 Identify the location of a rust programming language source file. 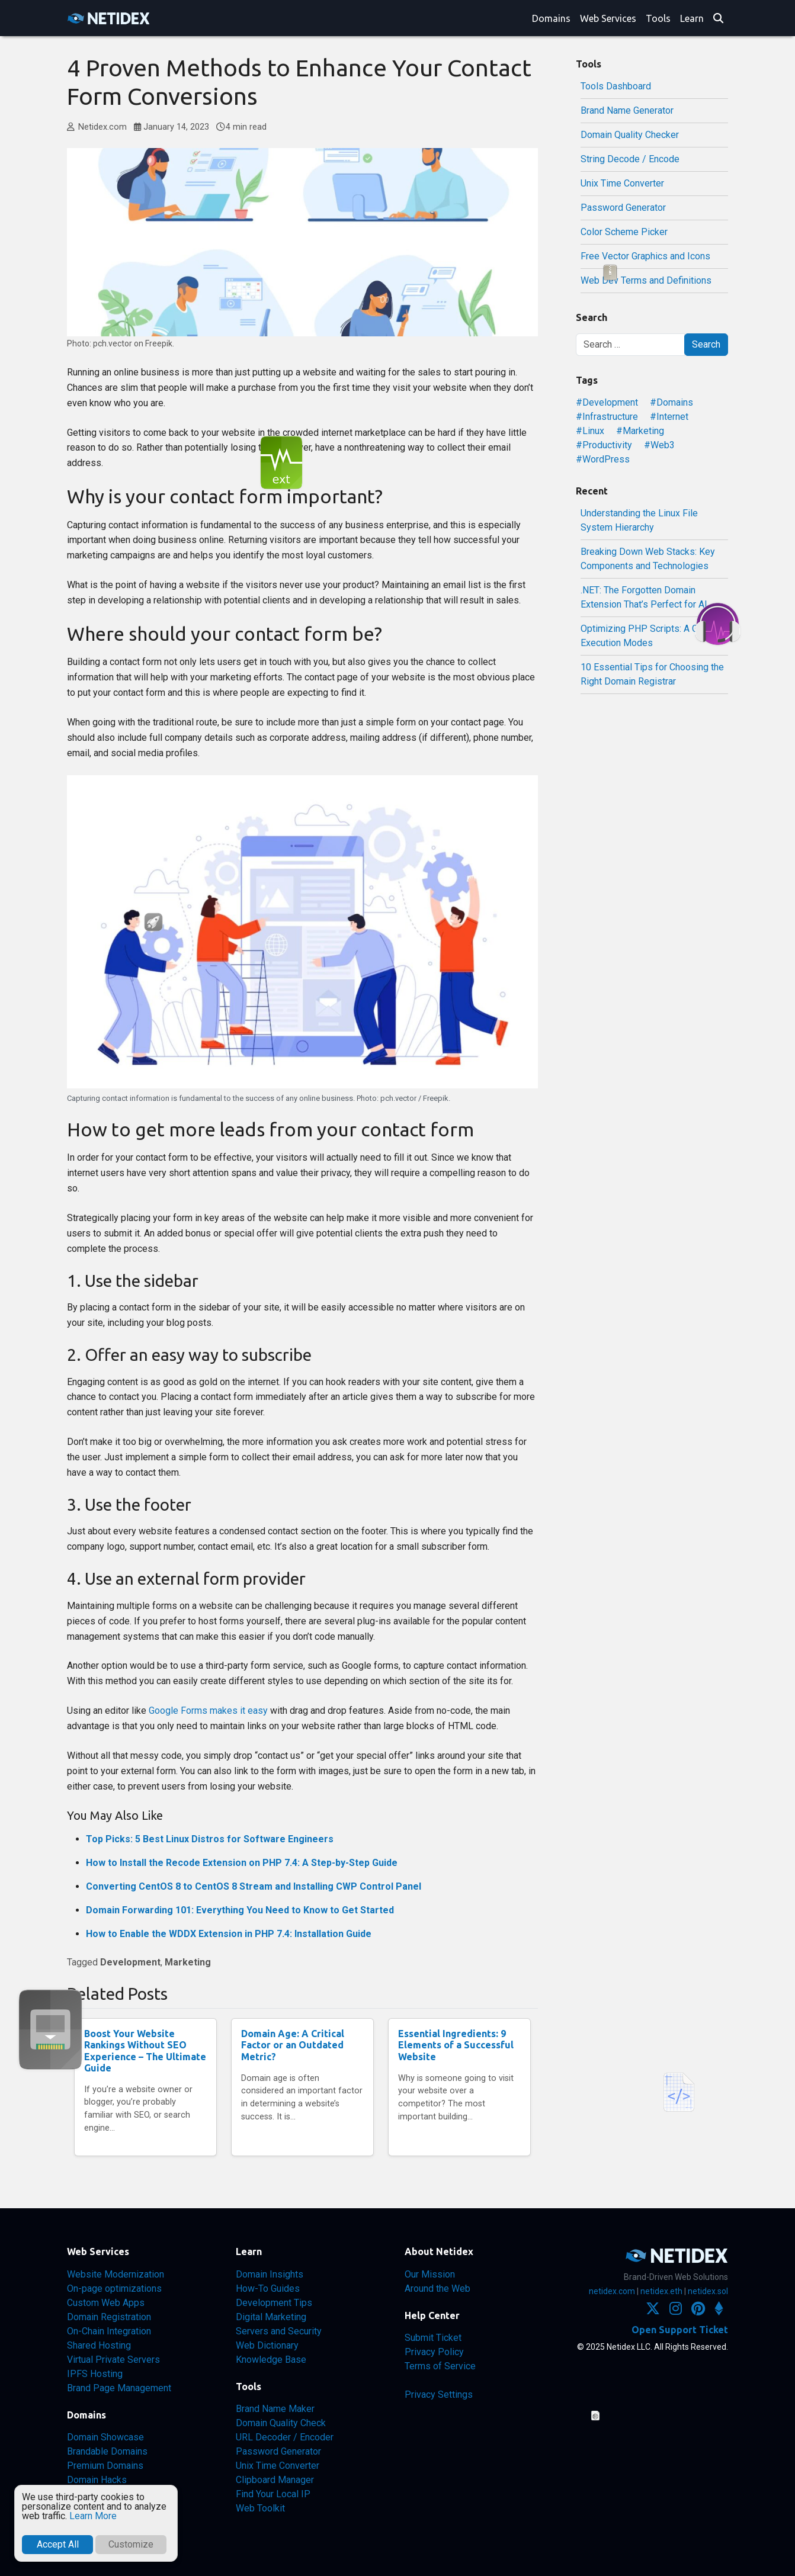
(595, 2416).